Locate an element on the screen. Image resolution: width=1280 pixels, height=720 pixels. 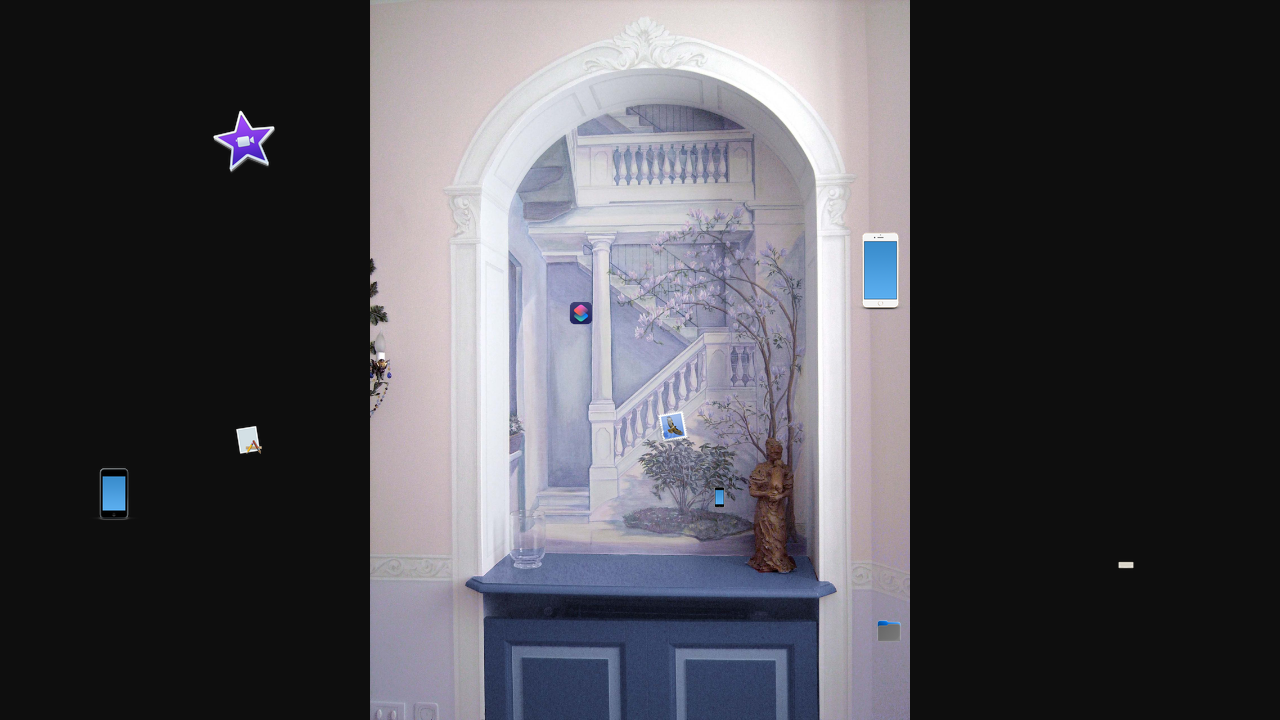
open iMovie video editing application is located at coordinates (244, 142).